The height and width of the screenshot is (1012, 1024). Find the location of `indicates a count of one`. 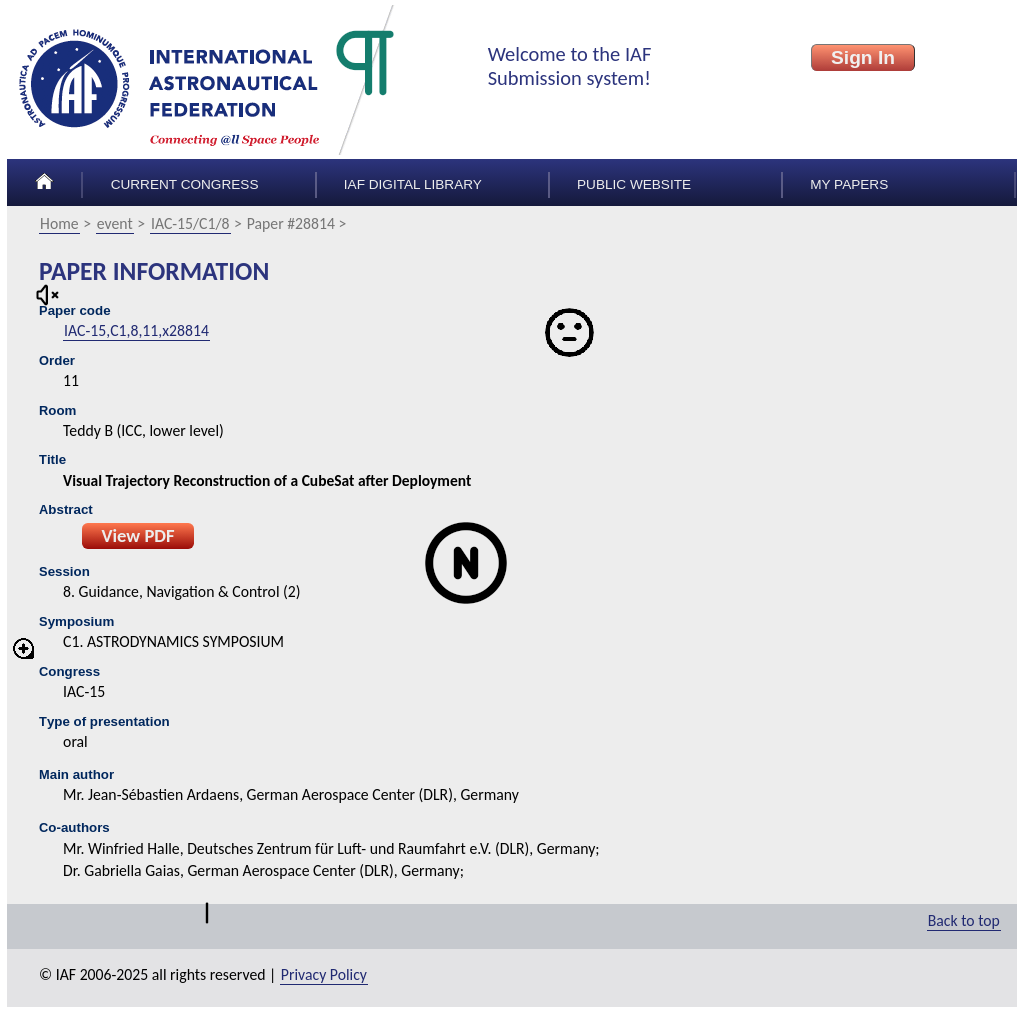

indicates a count of one is located at coordinates (207, 913).